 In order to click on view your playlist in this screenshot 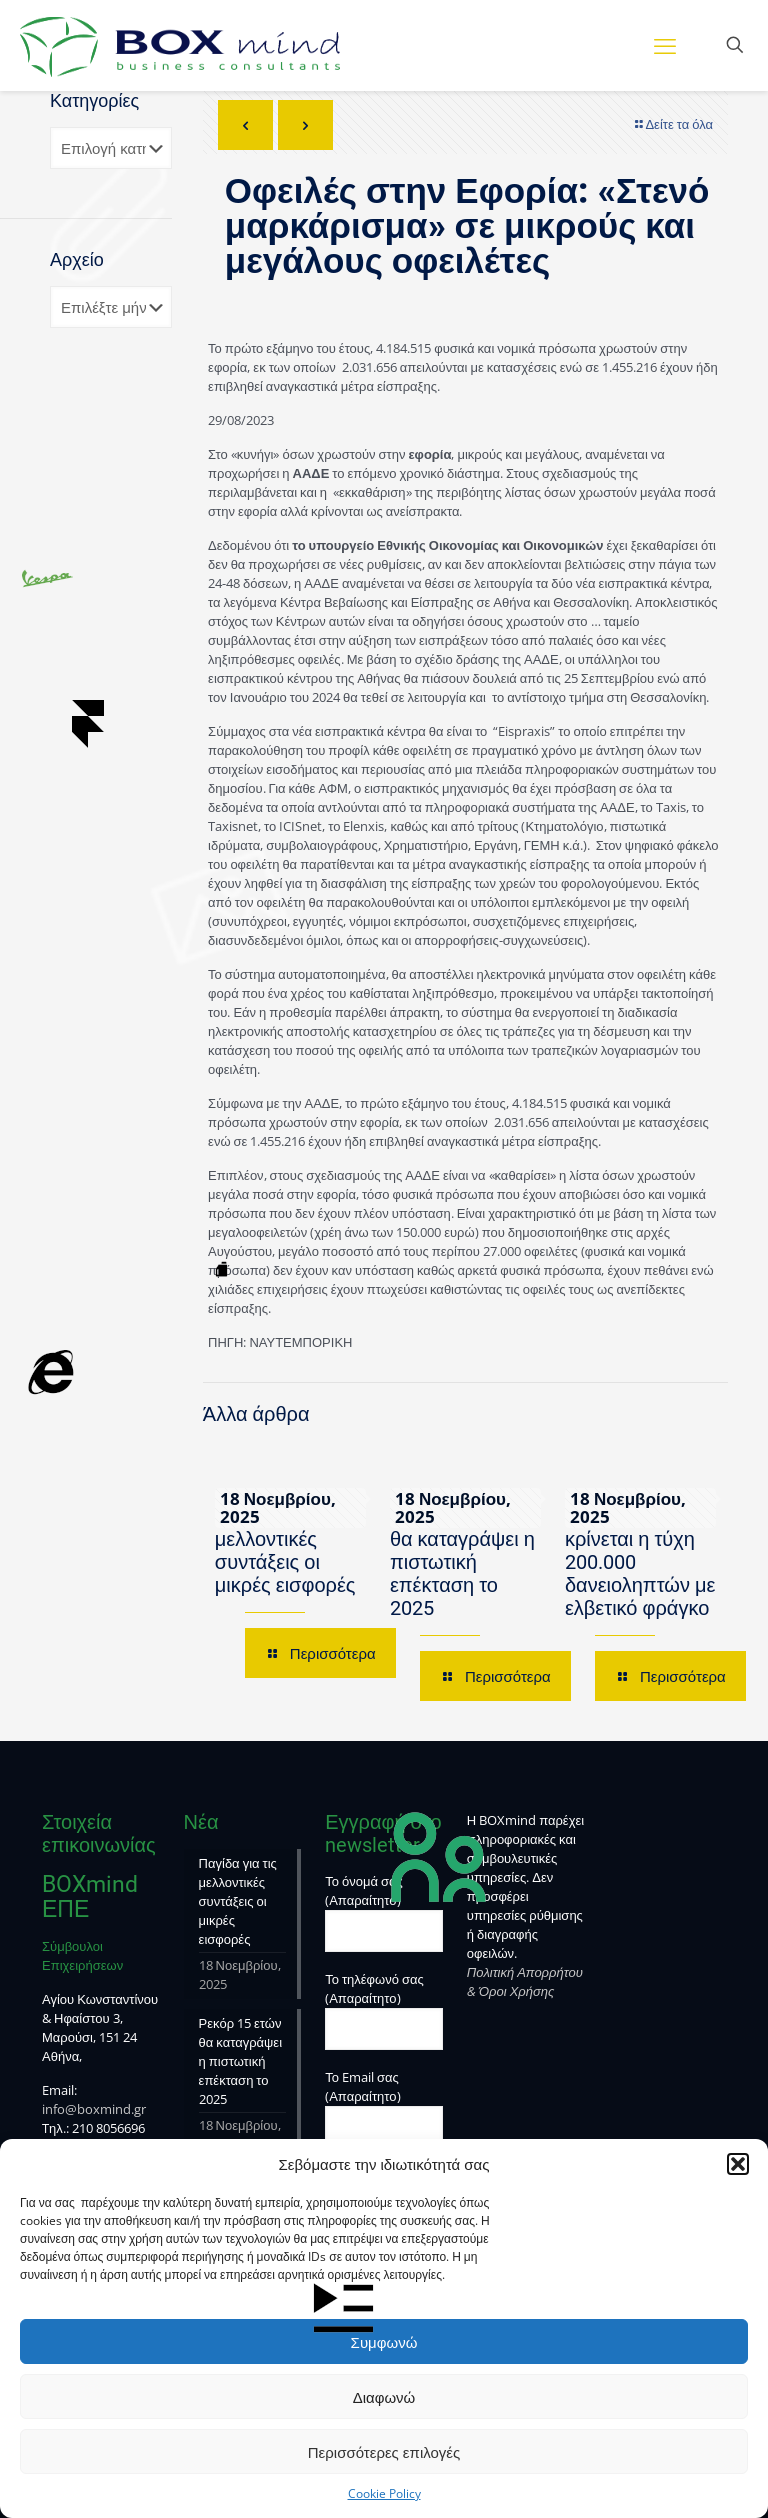, I will do `click(343, 2308)`.